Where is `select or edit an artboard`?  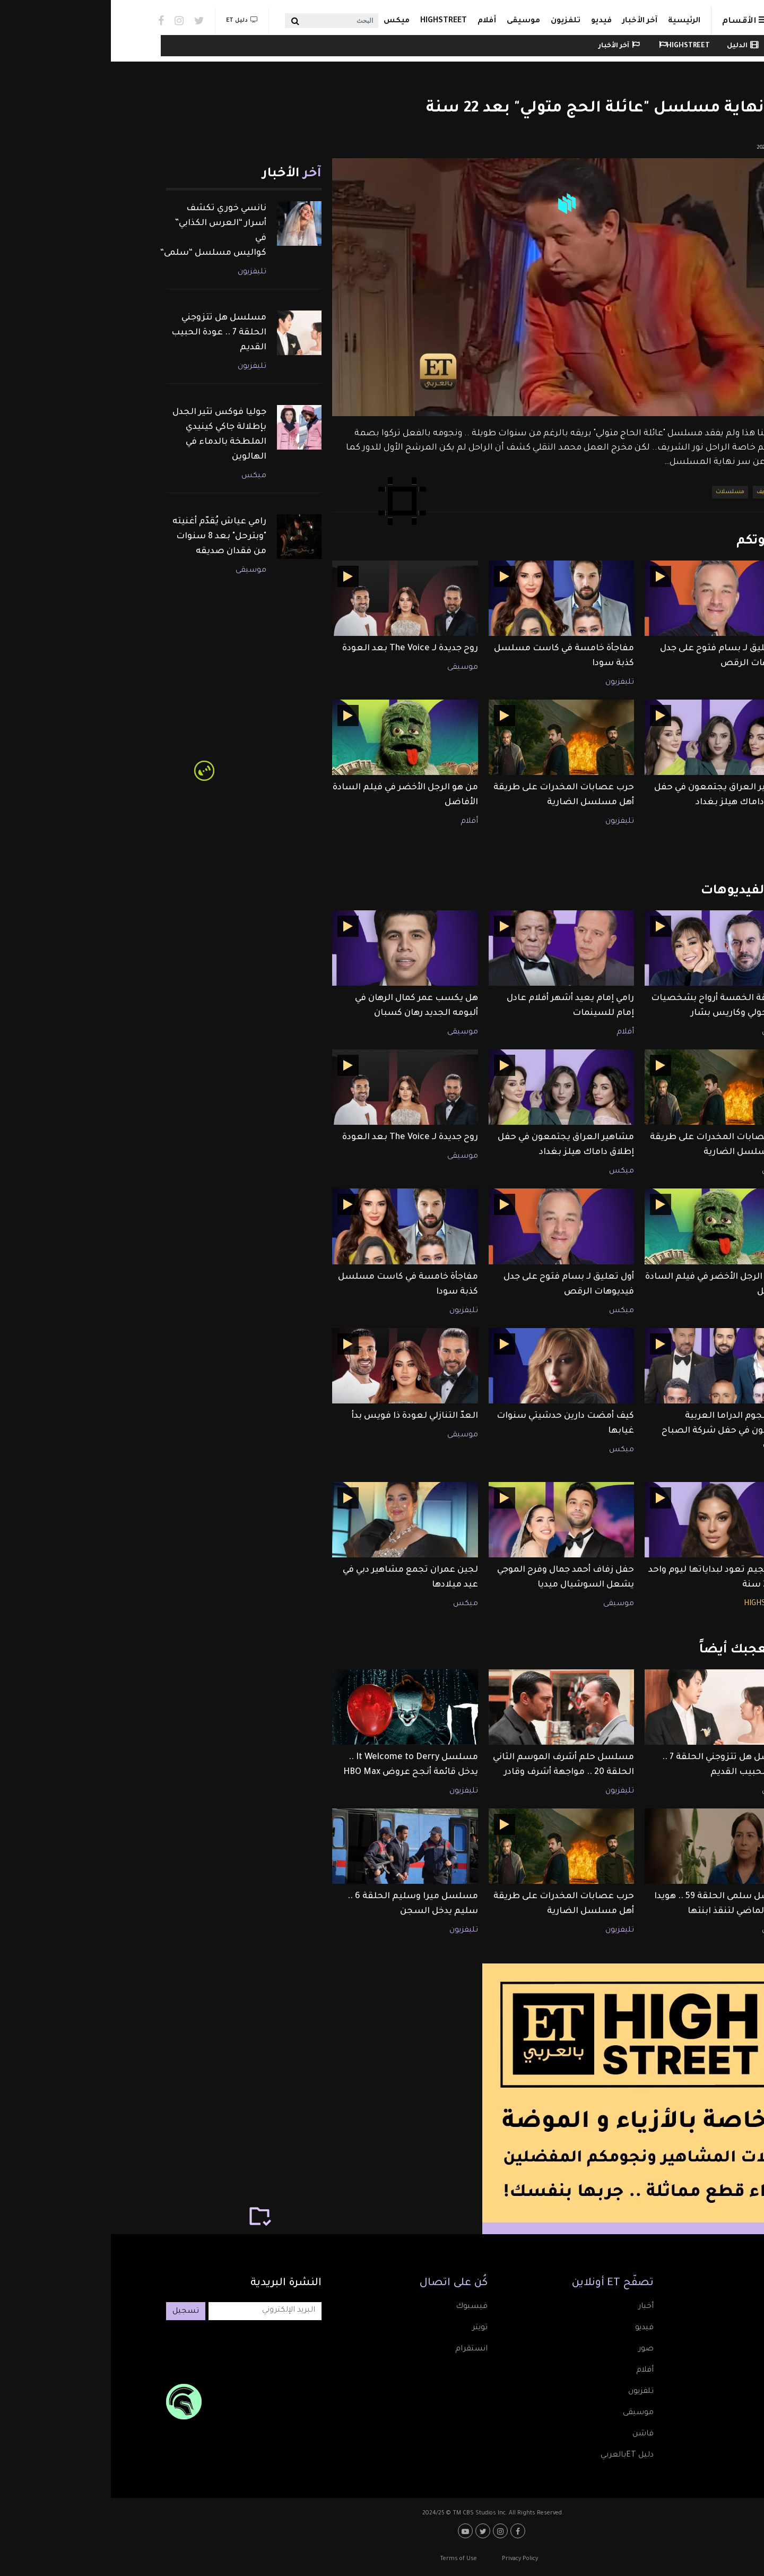 select or edit an artboard is located at coordinates (402, 501).